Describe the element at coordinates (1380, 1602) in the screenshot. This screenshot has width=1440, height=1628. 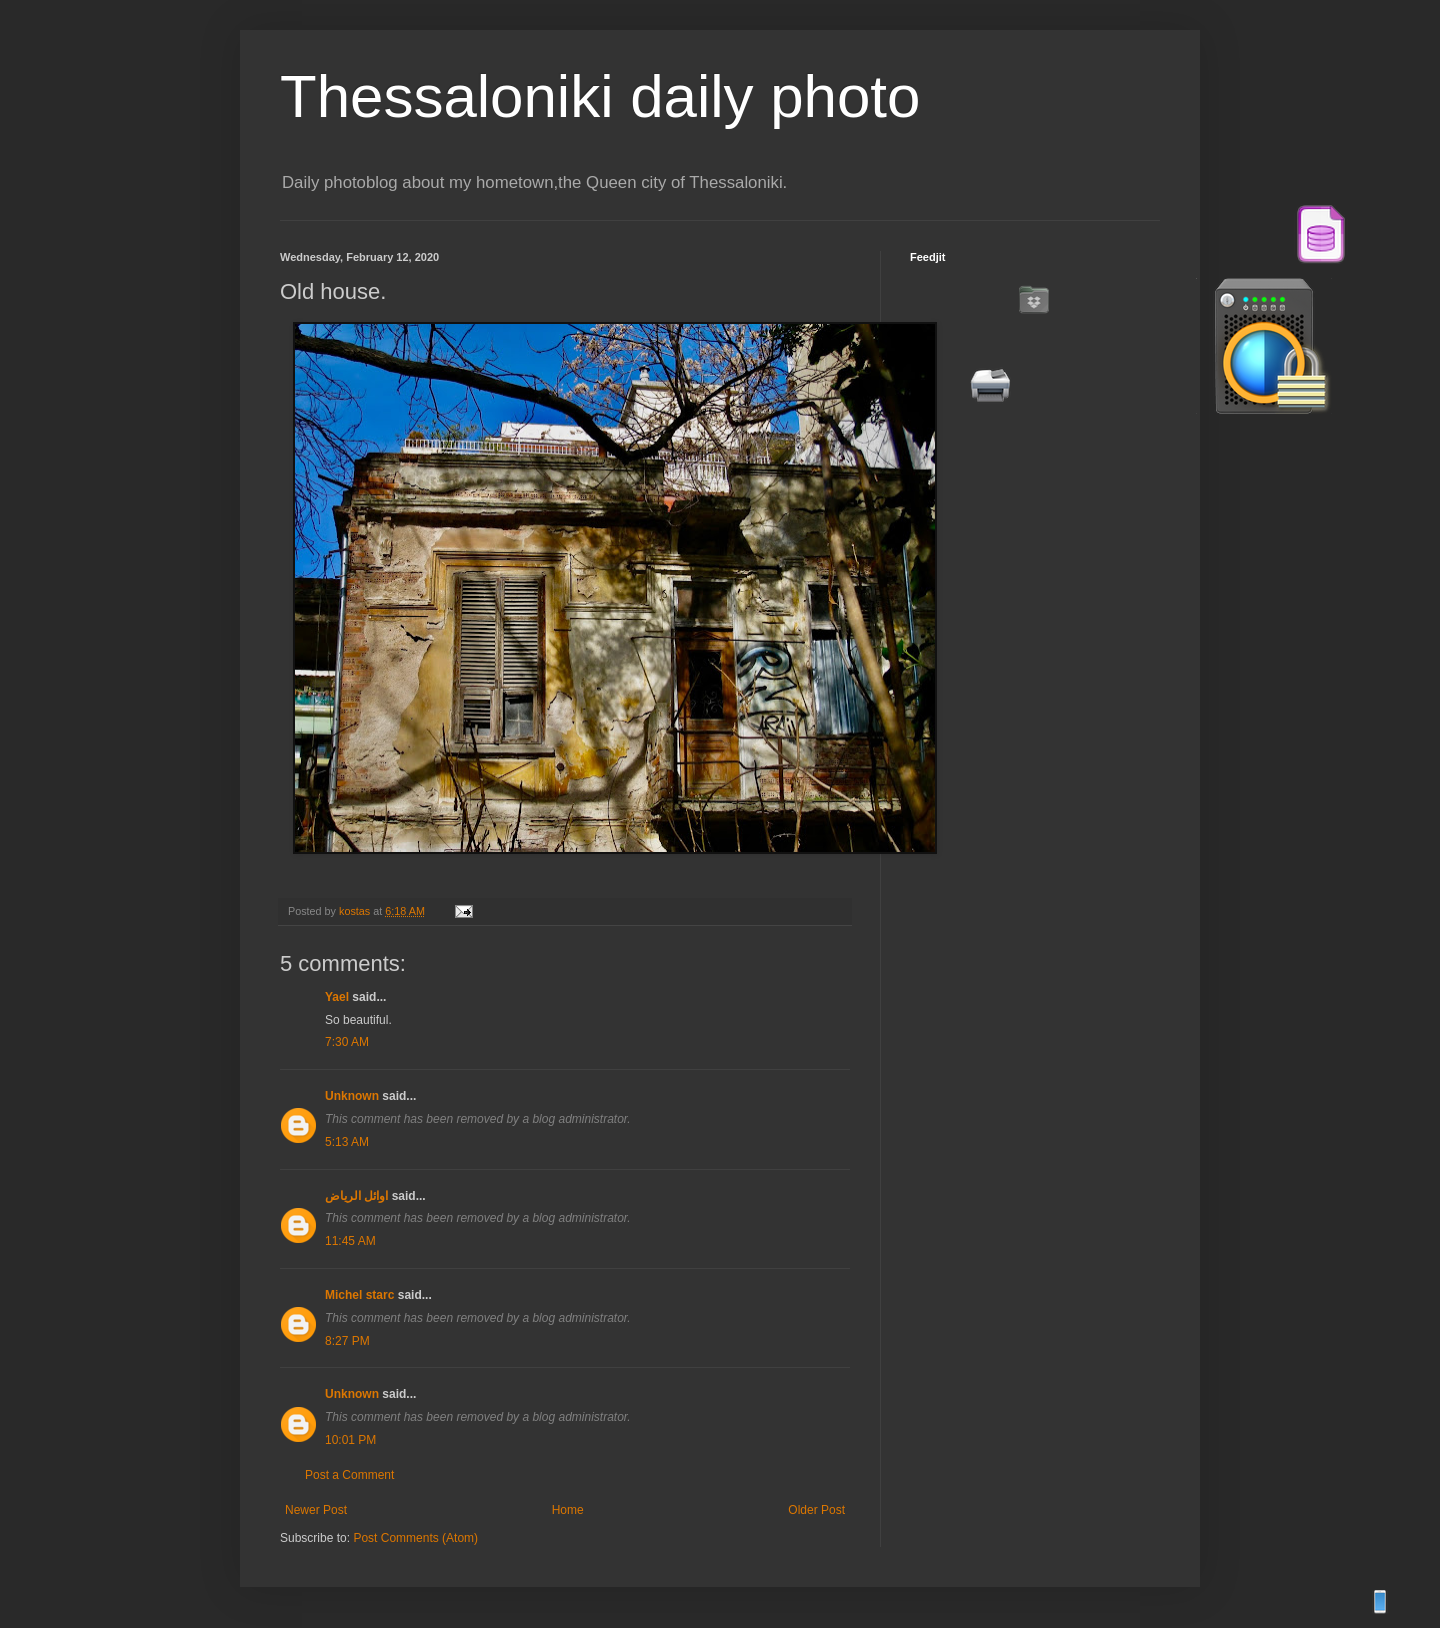
I see `connected iPhone device` at that location.